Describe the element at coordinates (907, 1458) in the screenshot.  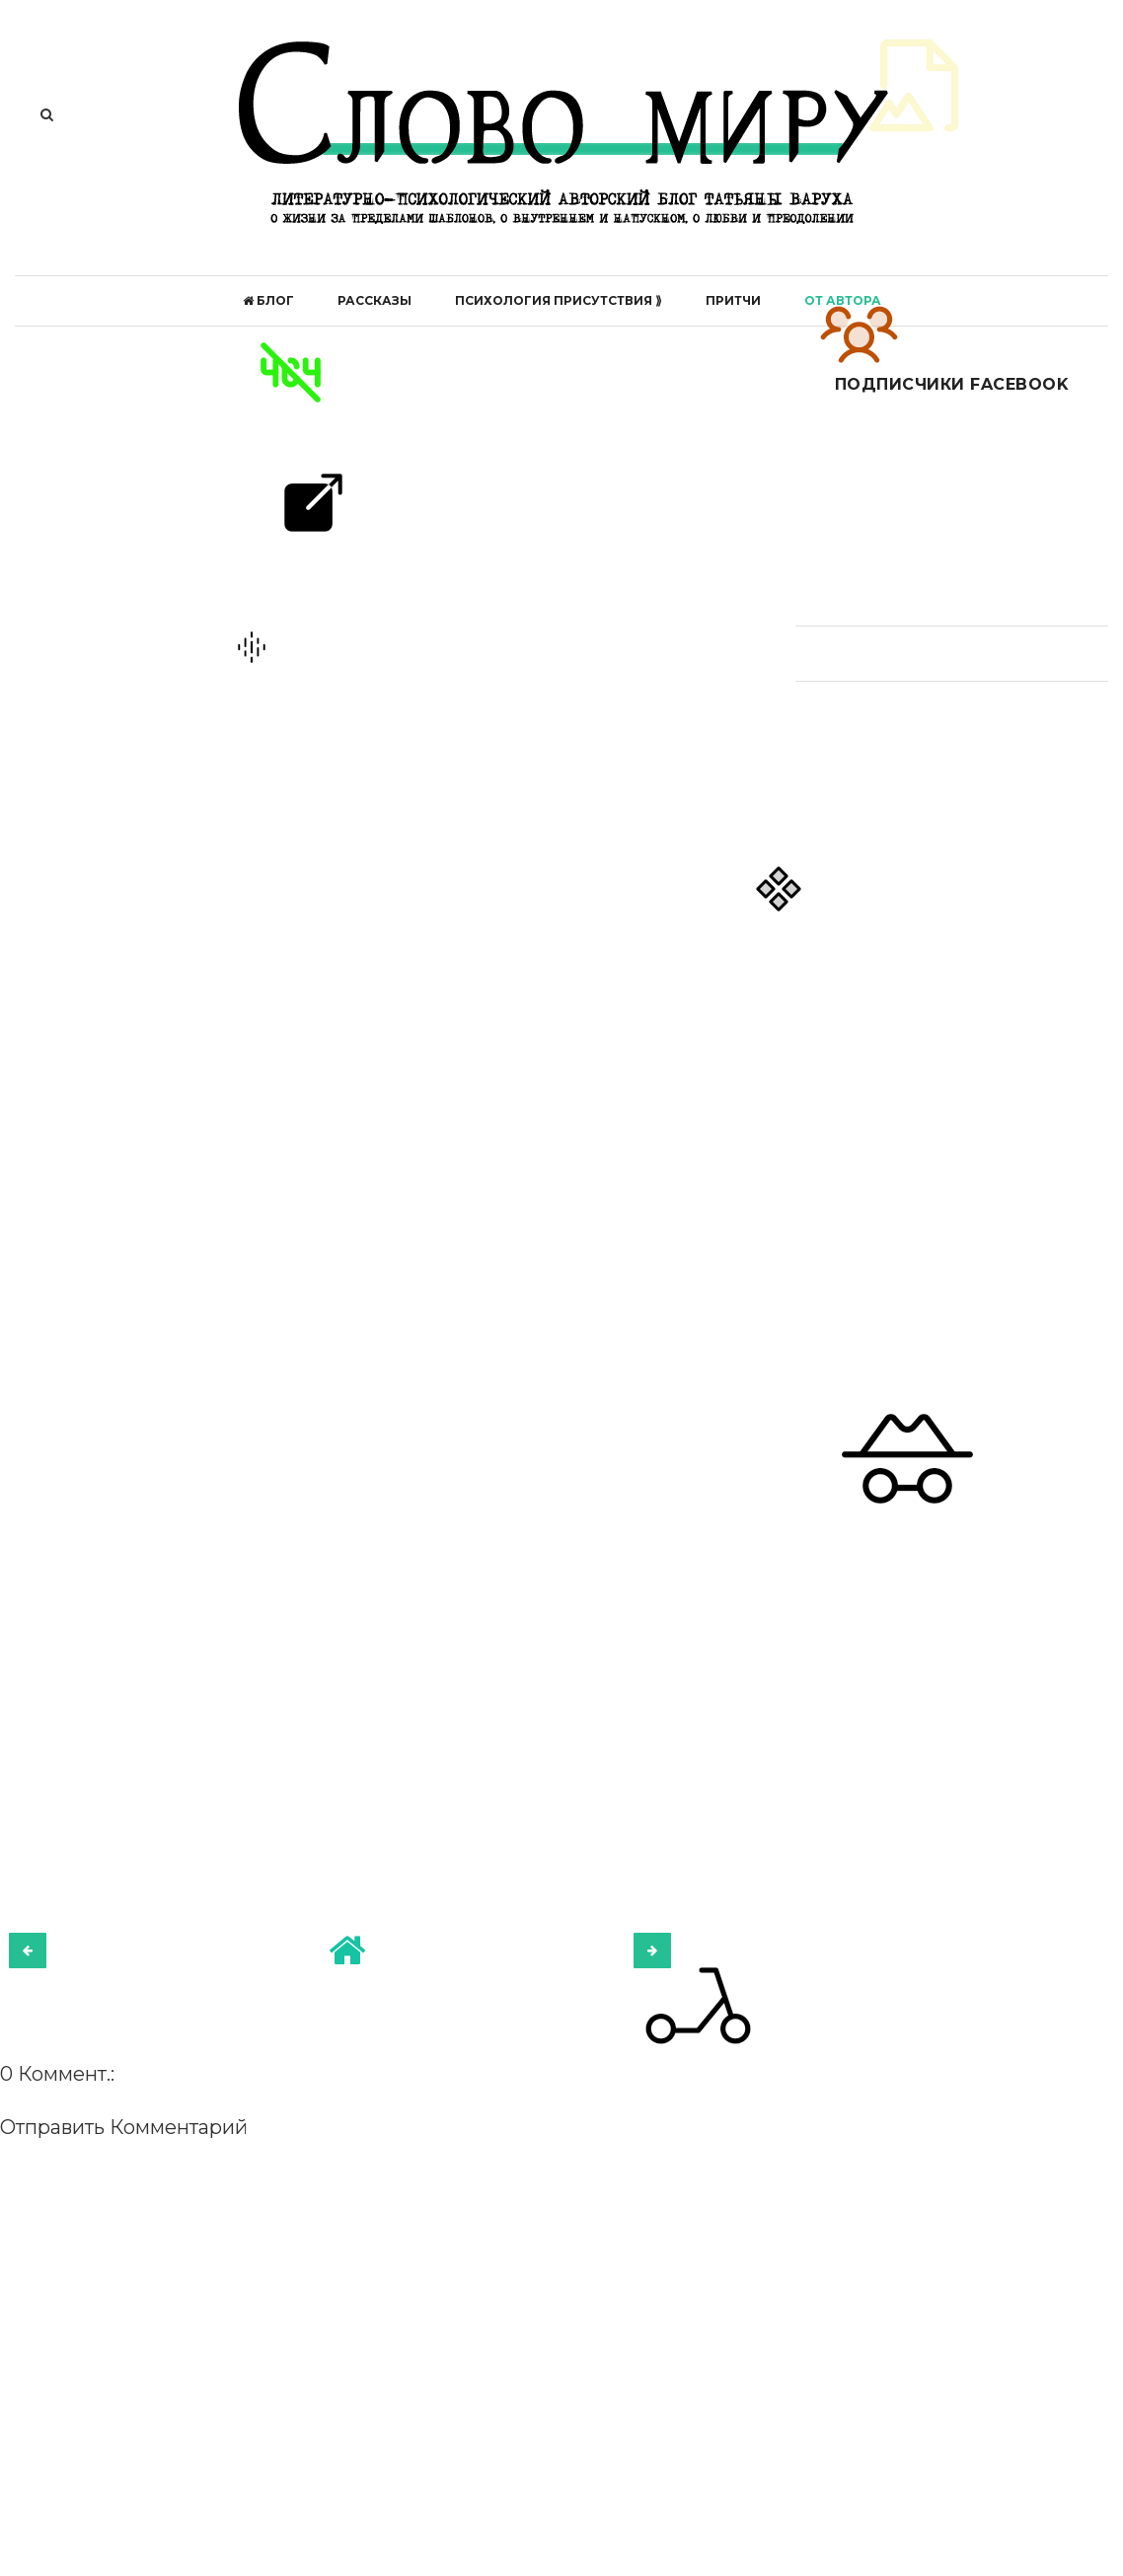
I see `enable incognito or private browsing mode` at that location.